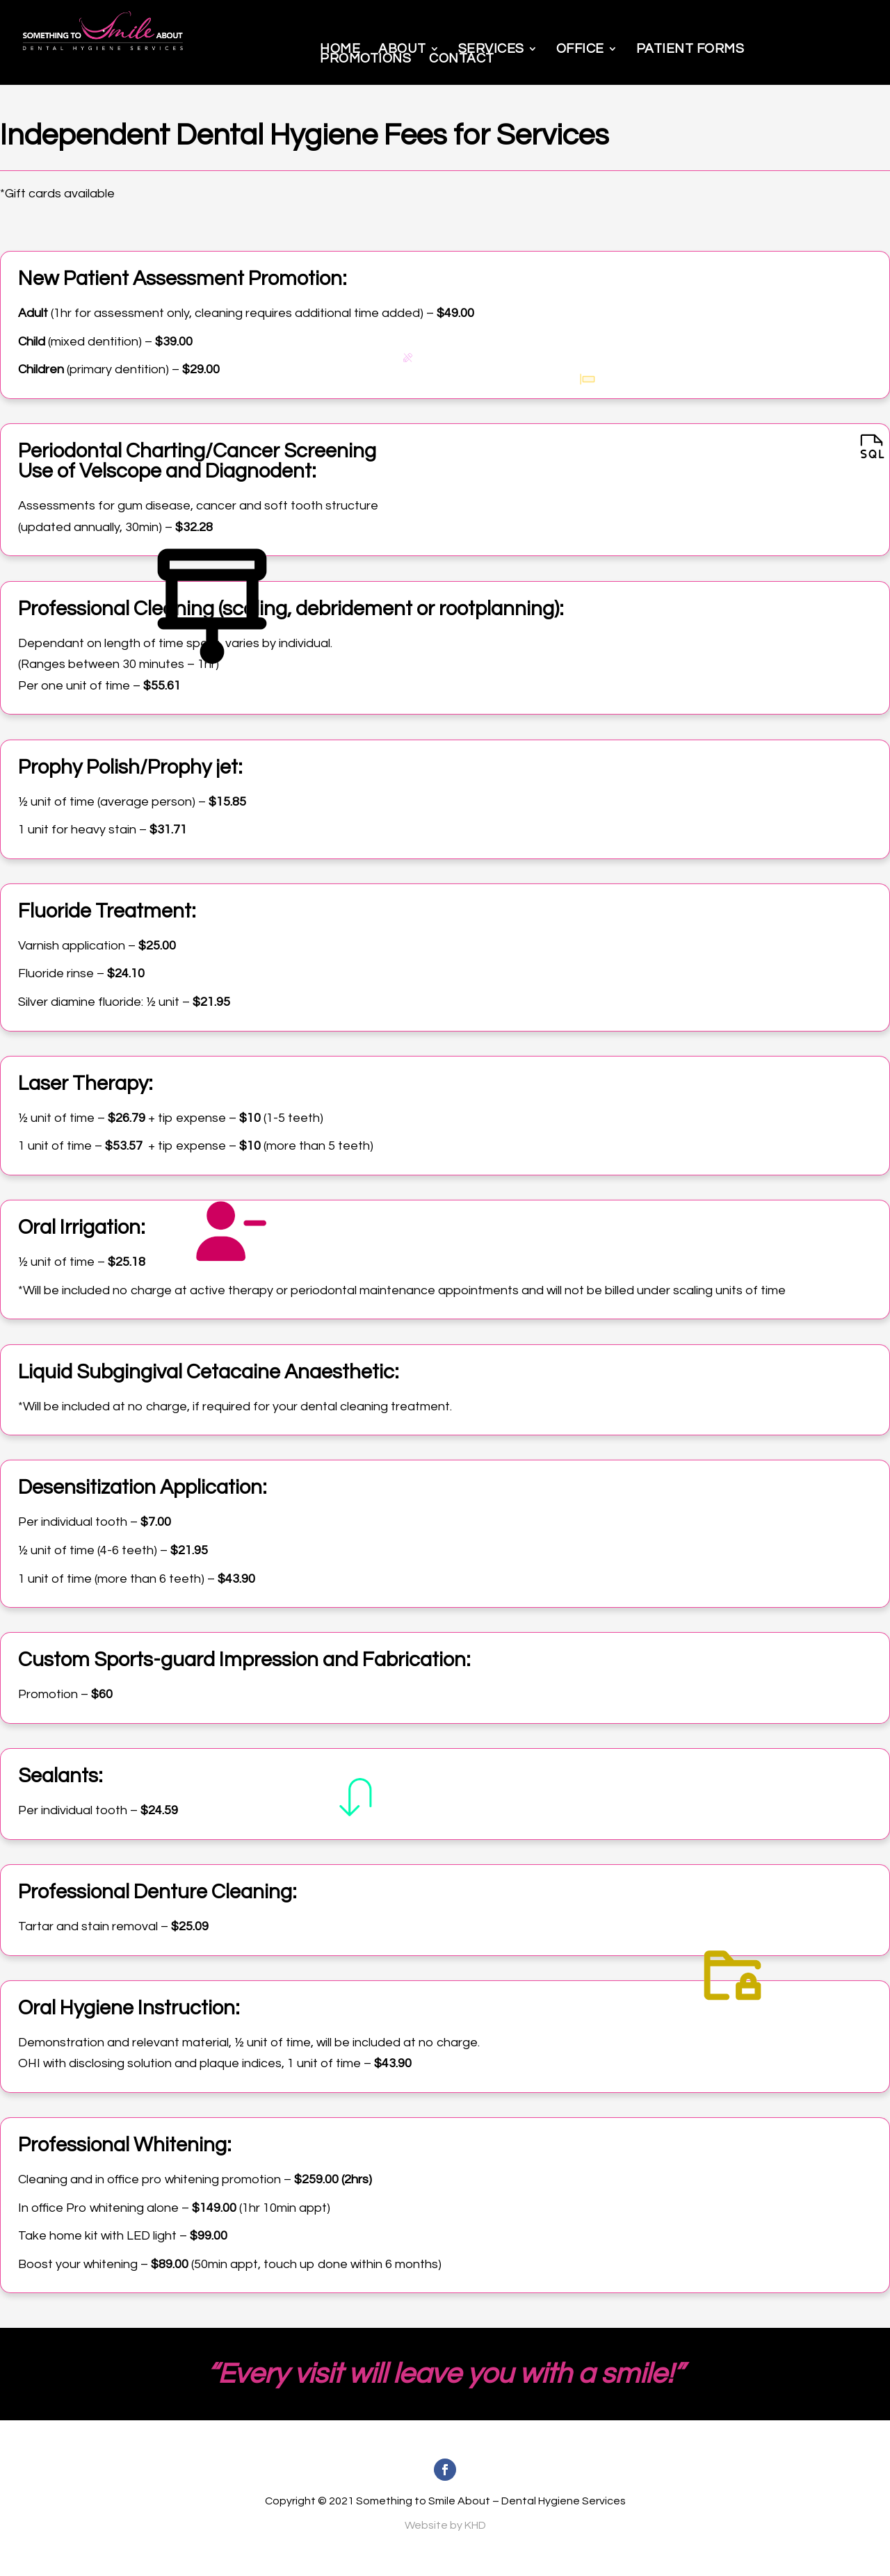 The width and height of the screenshot is (890, 2576). I want to click on start a presentation or slideshow, so click(212, 599).